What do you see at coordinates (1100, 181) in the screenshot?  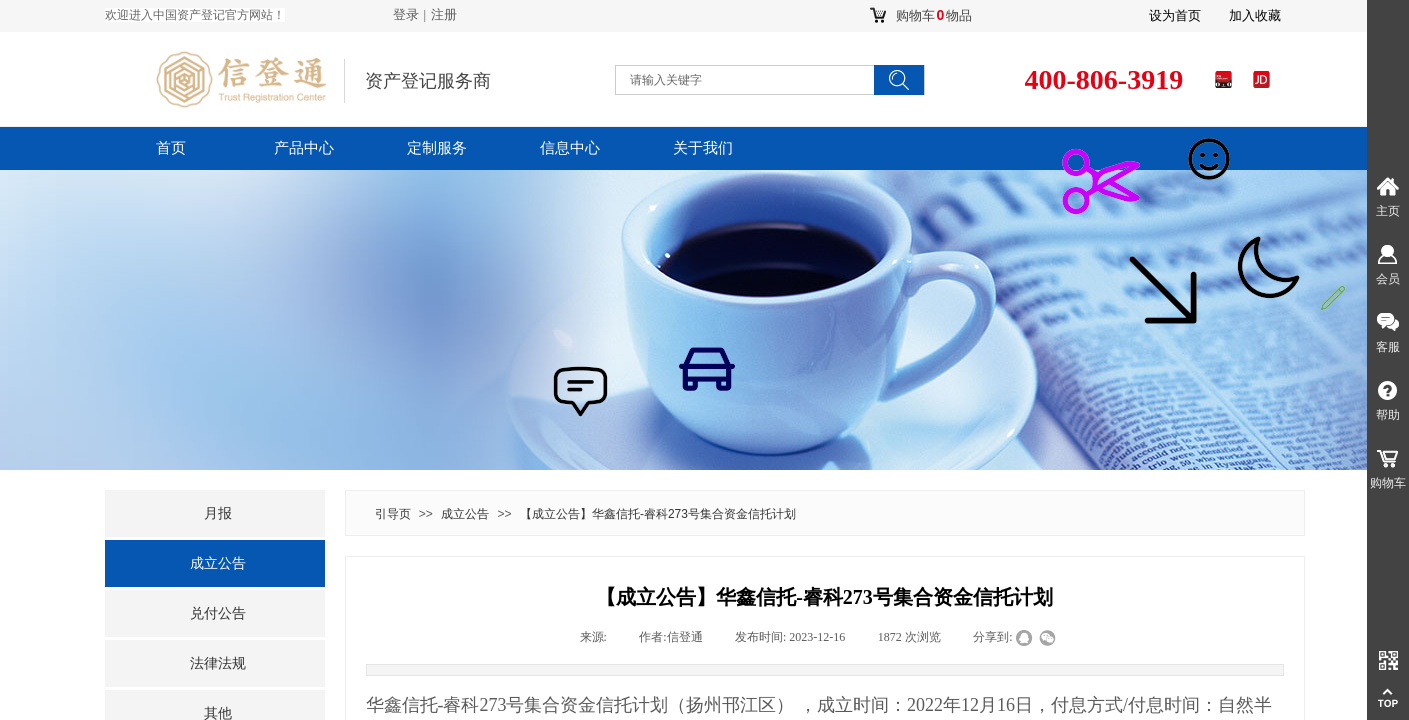 I see `cut selected content` at bounding box center [1100, 181].